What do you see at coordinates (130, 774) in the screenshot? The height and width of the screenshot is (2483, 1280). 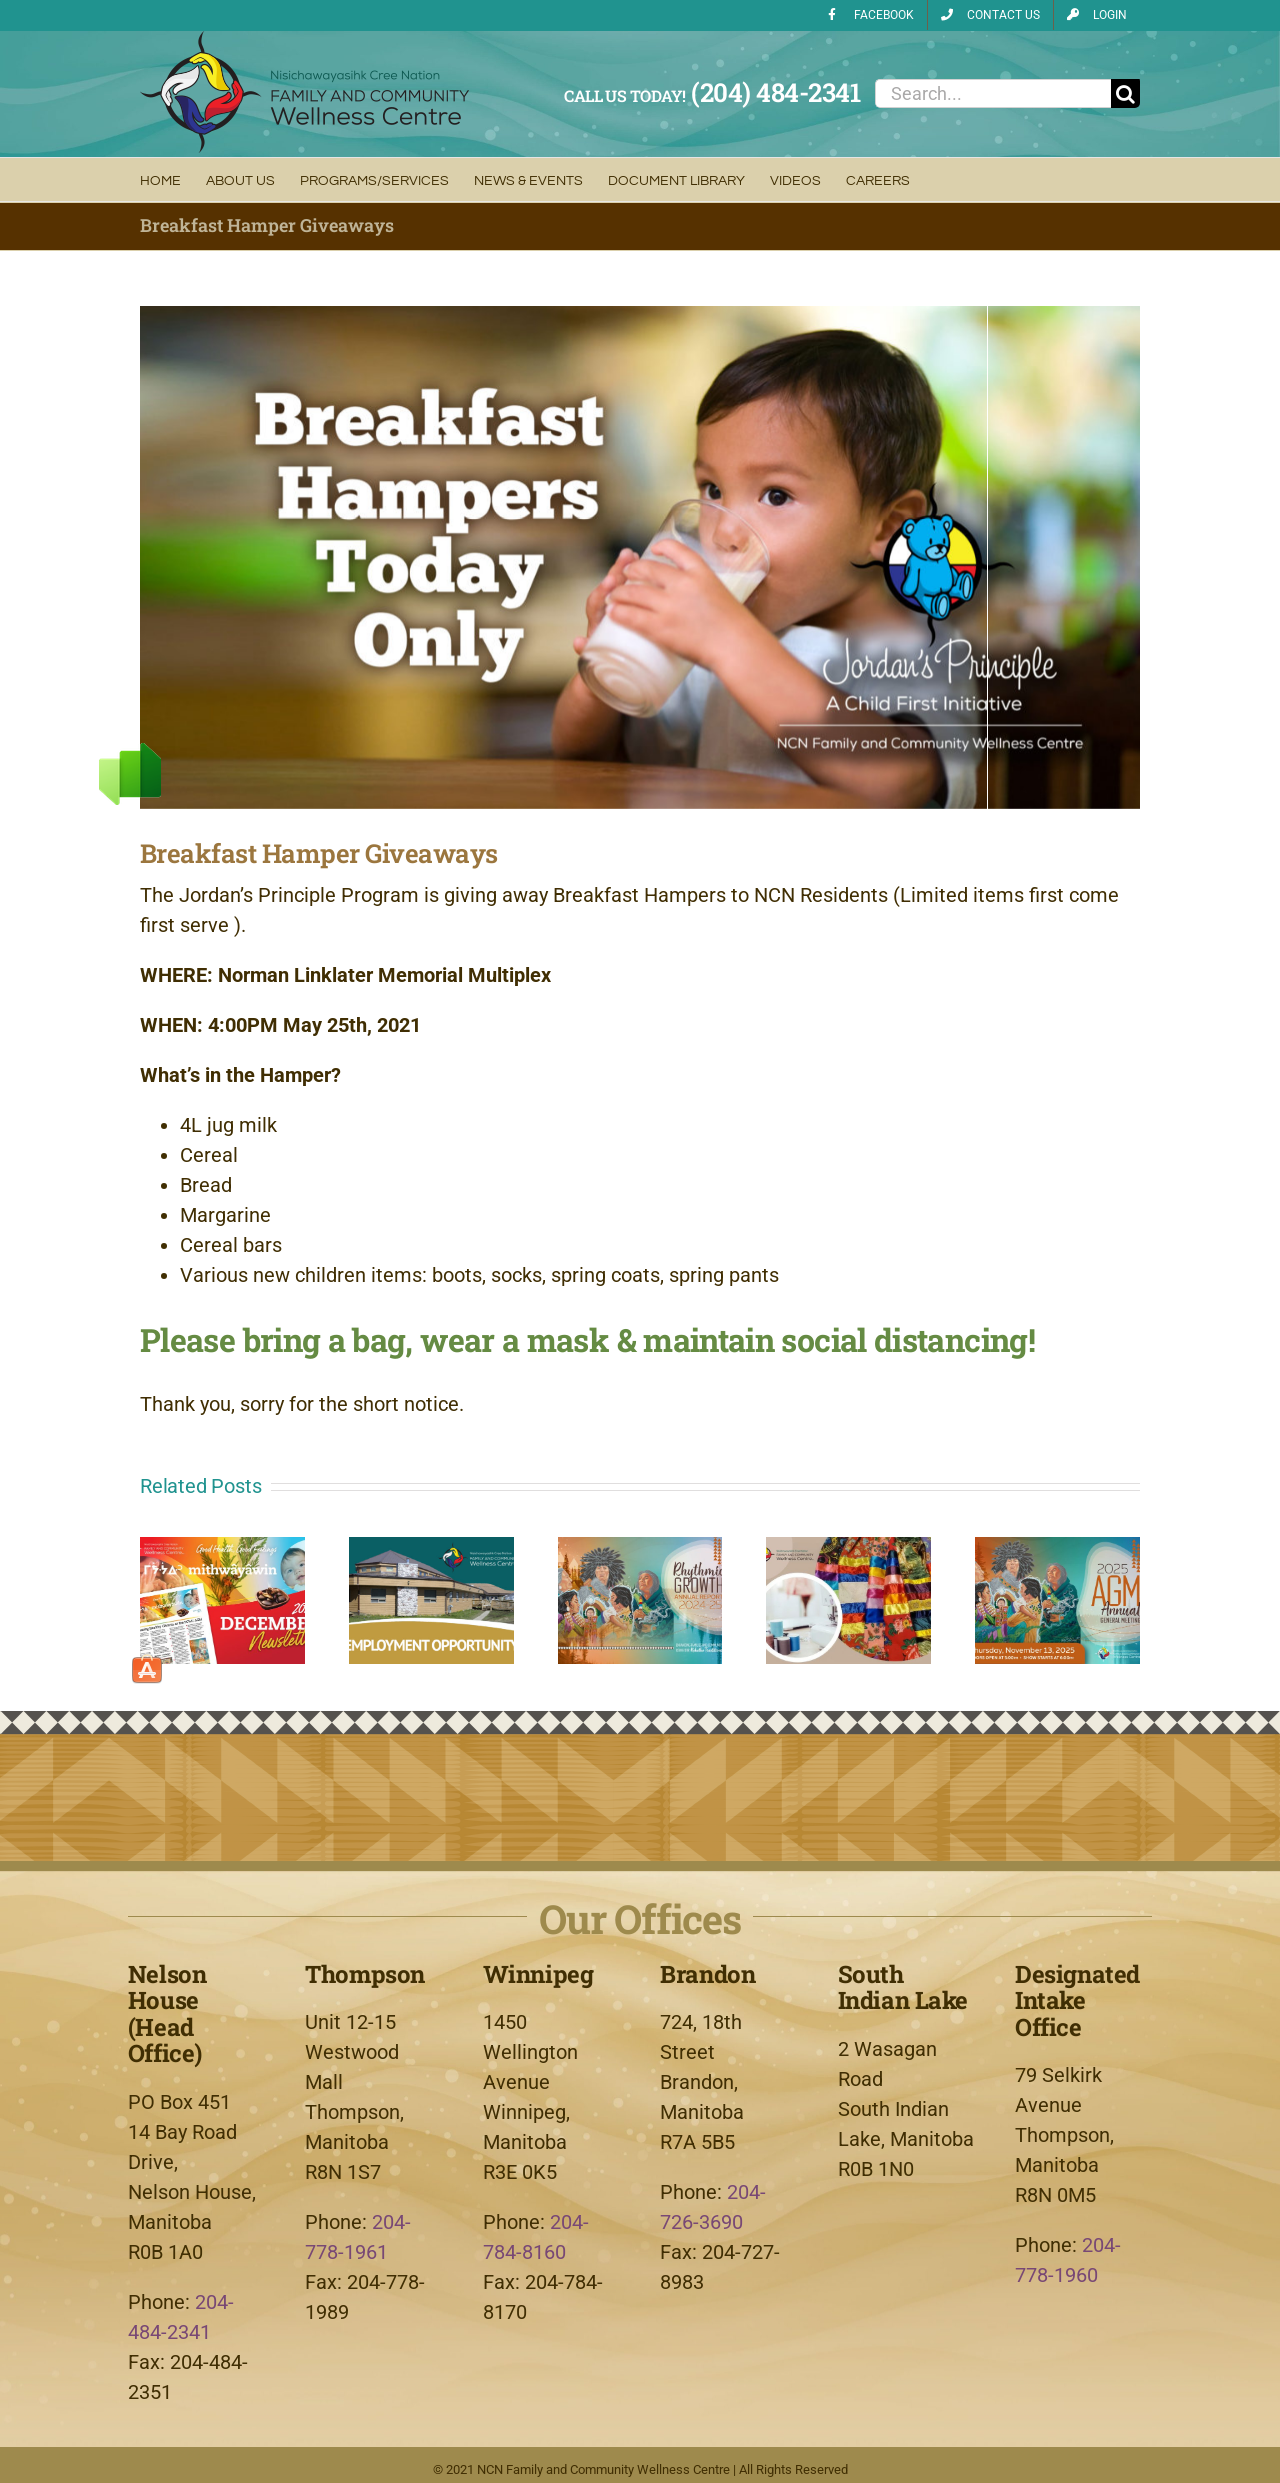 I see `open microsoft viva insights app` at bounding box center [130, 774].